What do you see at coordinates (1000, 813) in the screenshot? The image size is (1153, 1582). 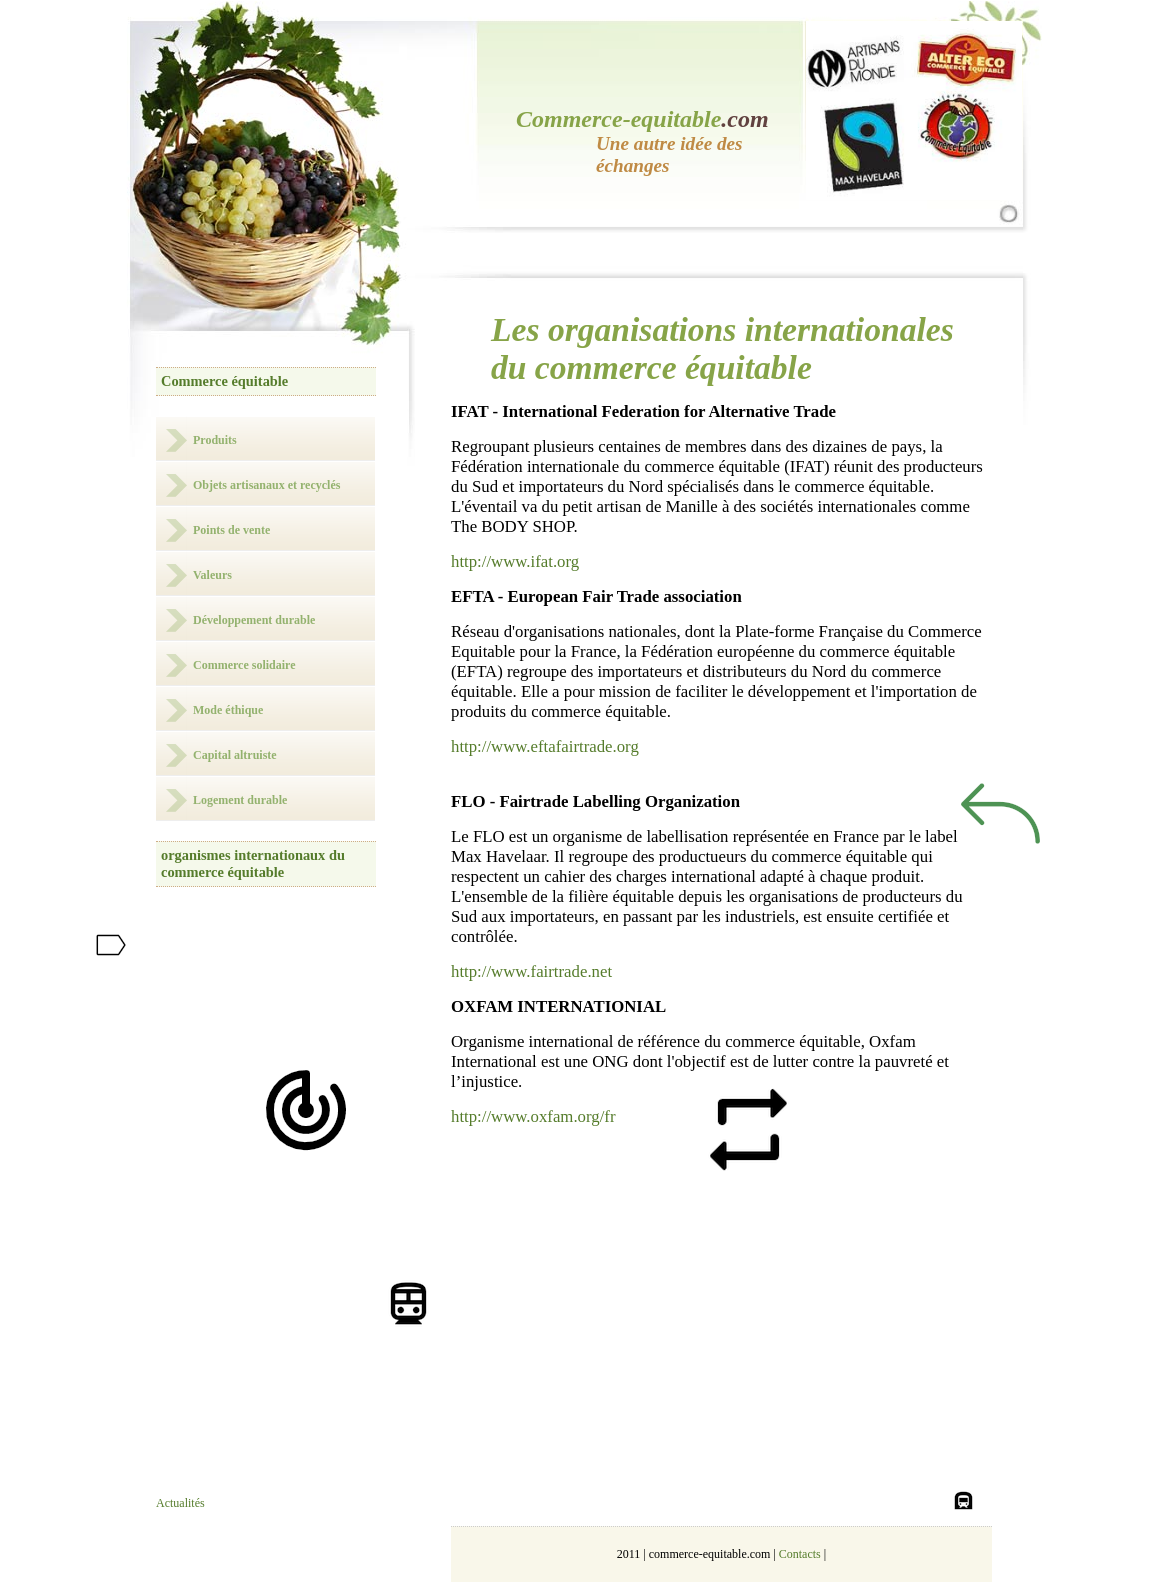 I see `reply to a message` at bounding box center [1000, 813].